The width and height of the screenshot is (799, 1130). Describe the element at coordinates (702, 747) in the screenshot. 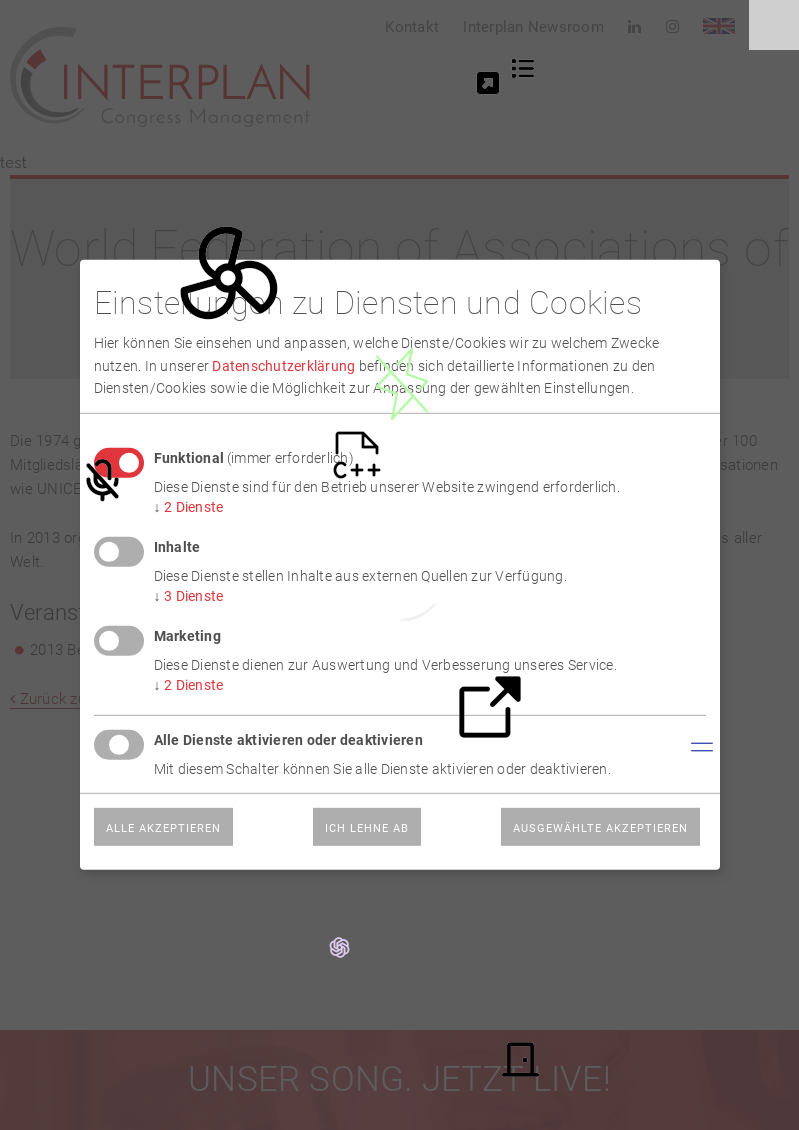

I see `indicates equality or comparison between values` at that location.